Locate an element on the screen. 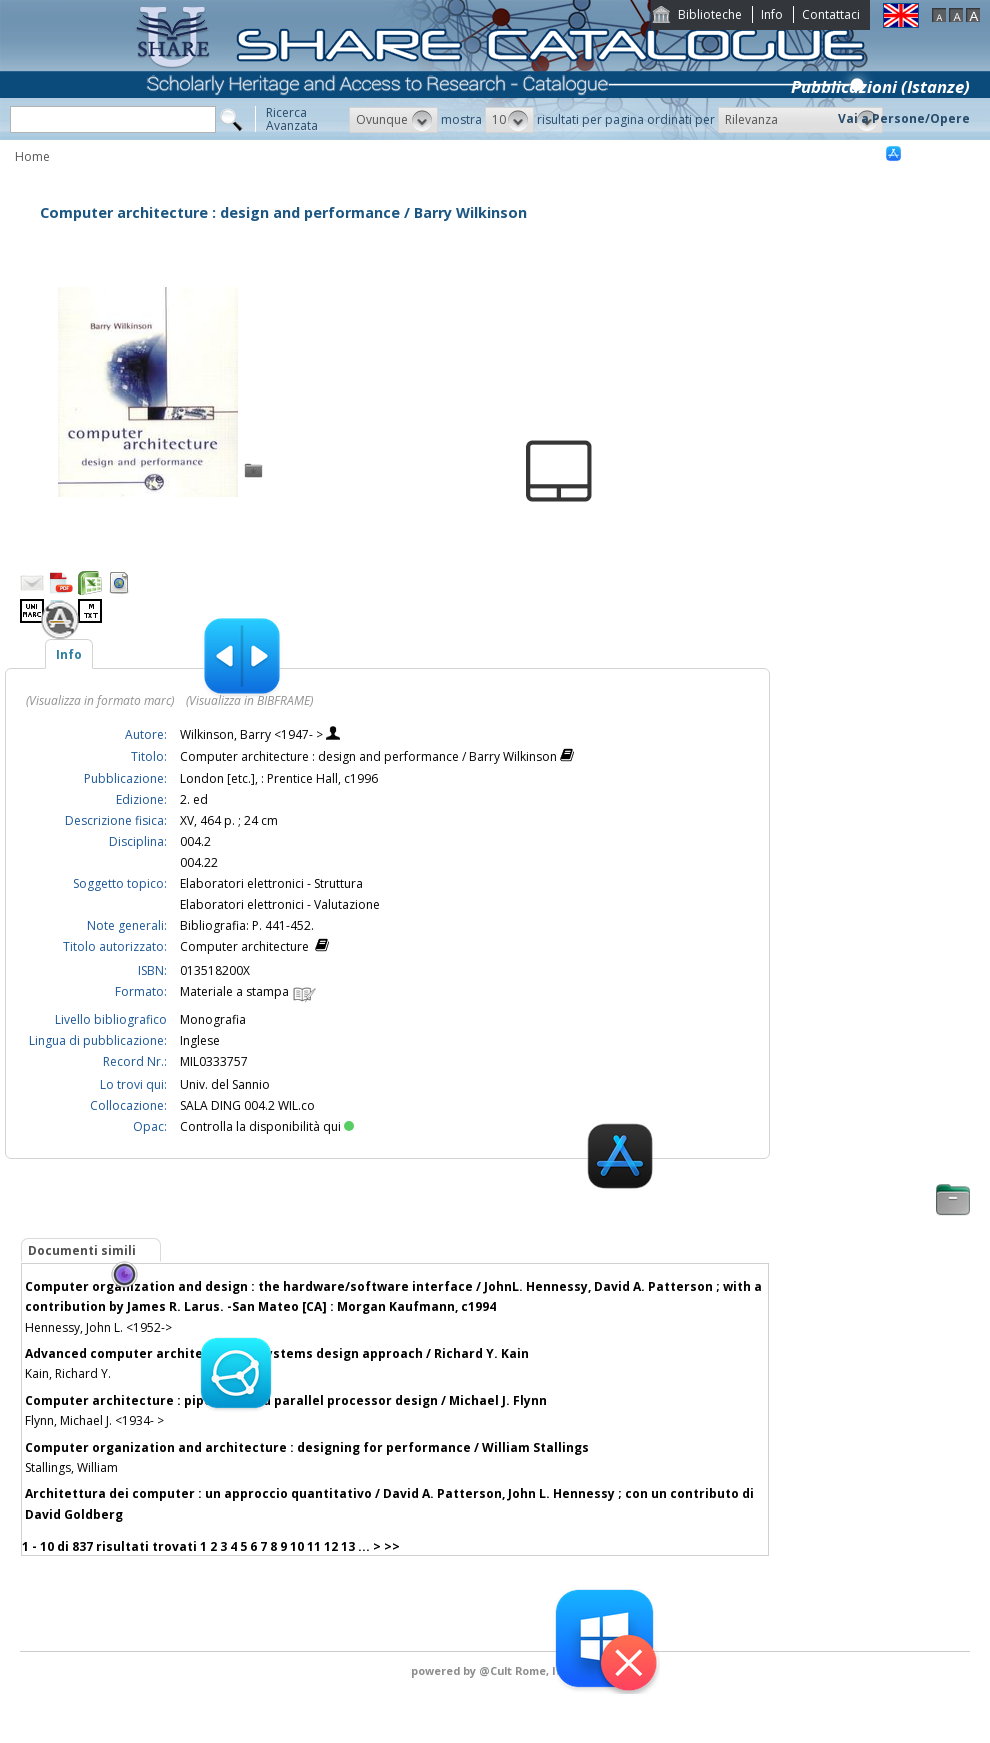 The width and height of the screenshot is (990, 1743). open the app store connect or developer tools is located at coordinates (620, 1156).